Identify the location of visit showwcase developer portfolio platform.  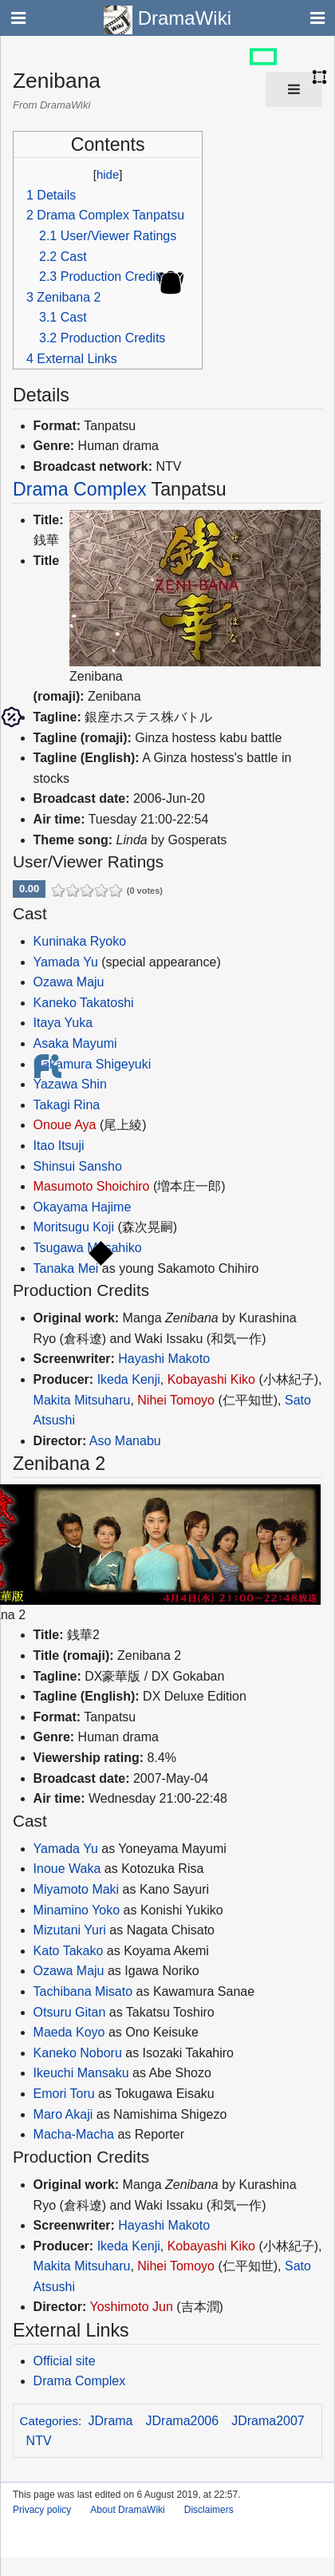
(171, 282).